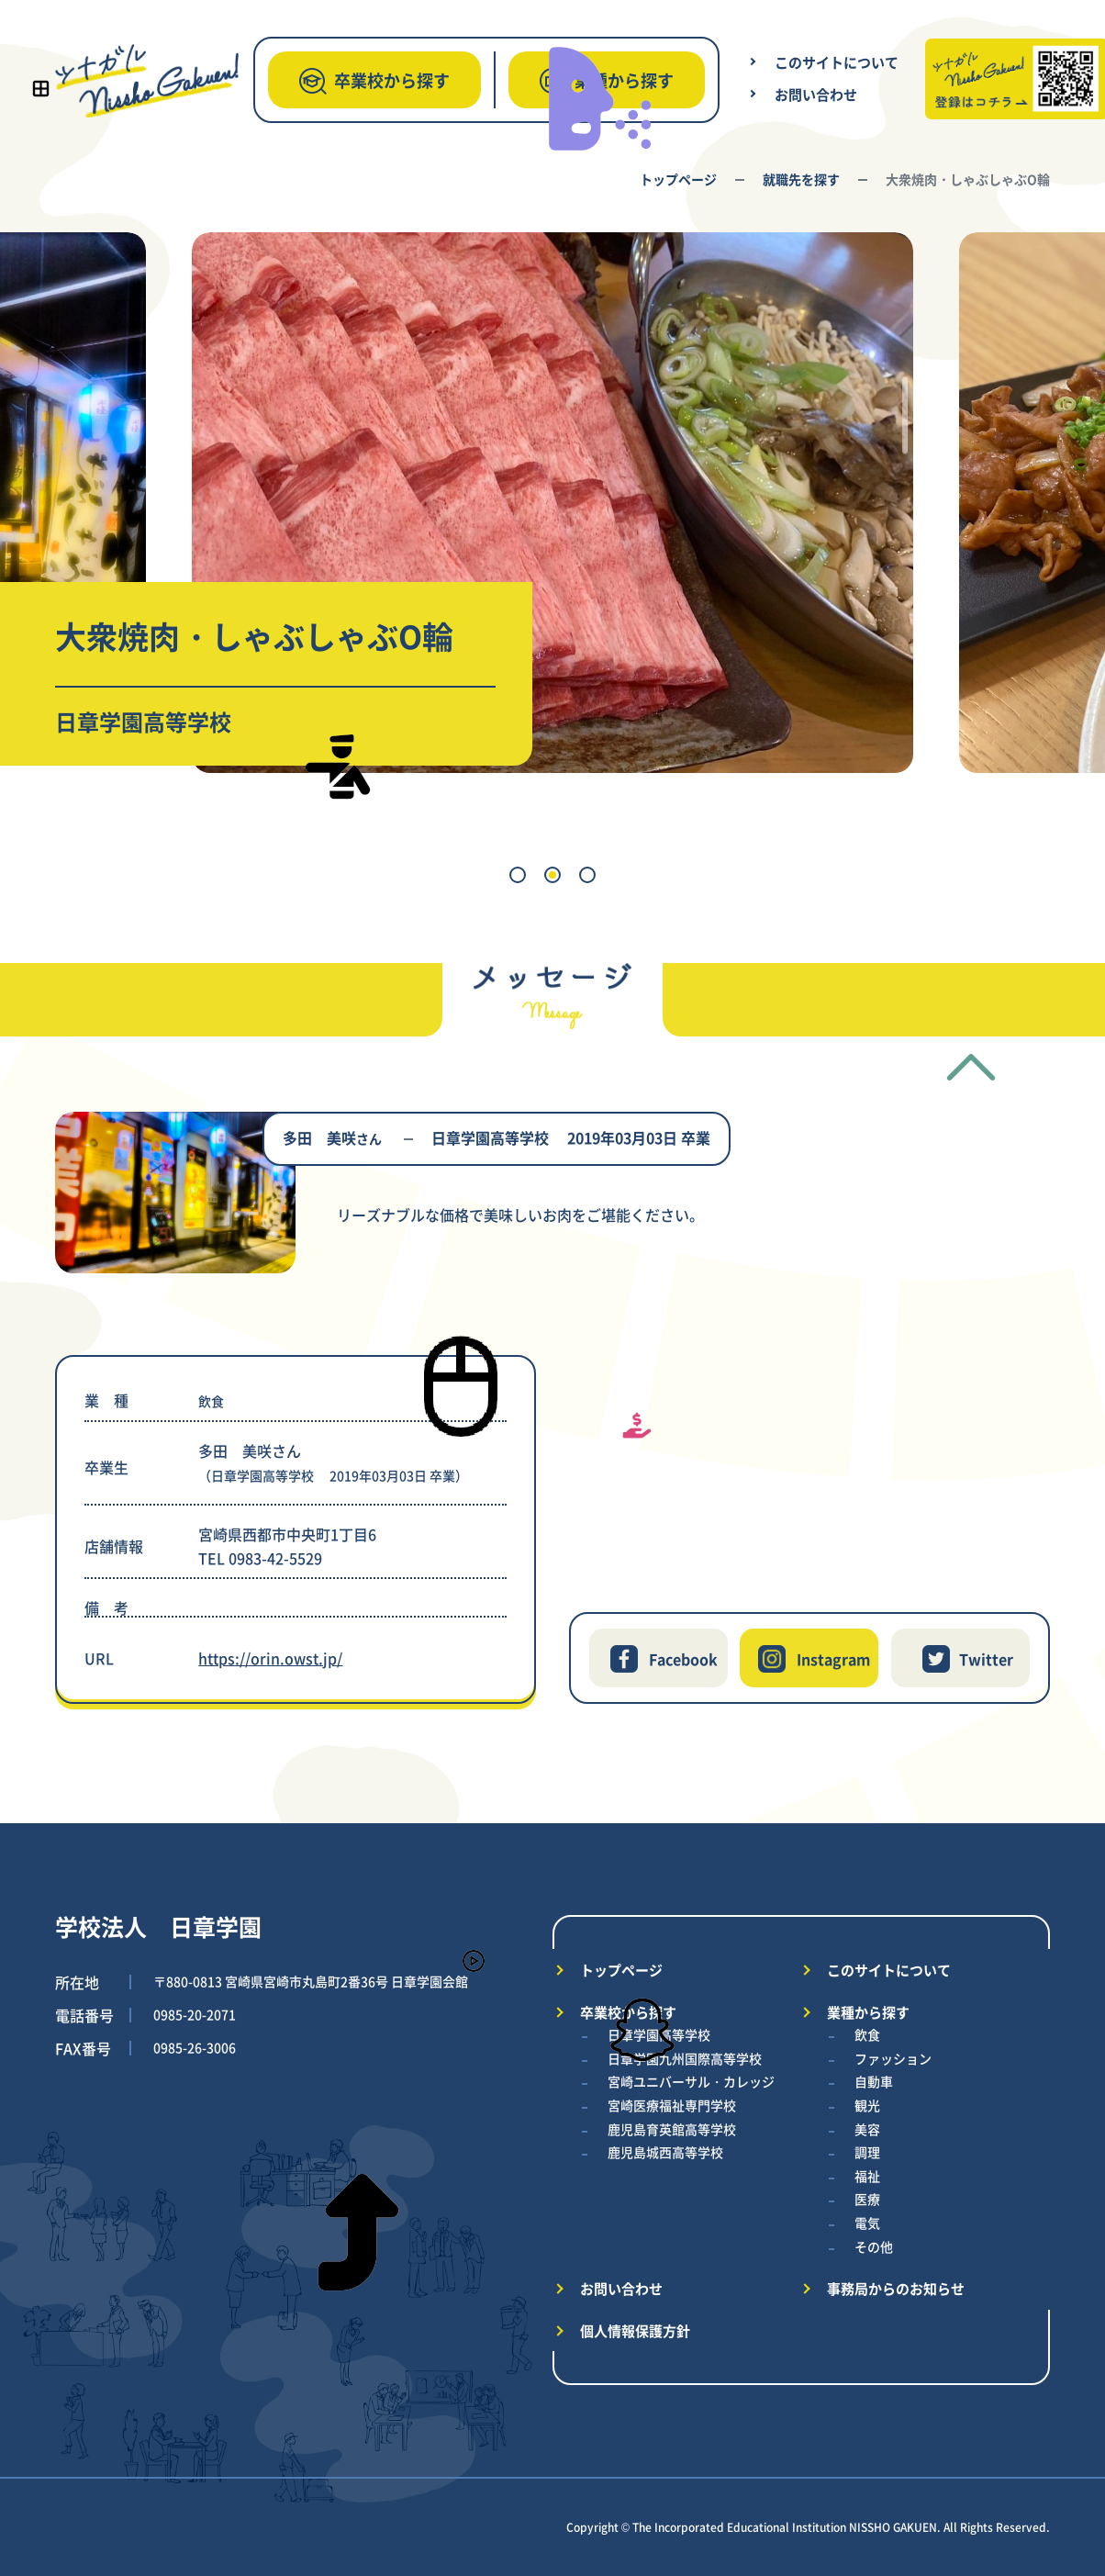 This screenshot has width=1105, height=2576. Describe the element at coordinates (40, 88) in the screenshot. I see `switch to grid view` at that location.